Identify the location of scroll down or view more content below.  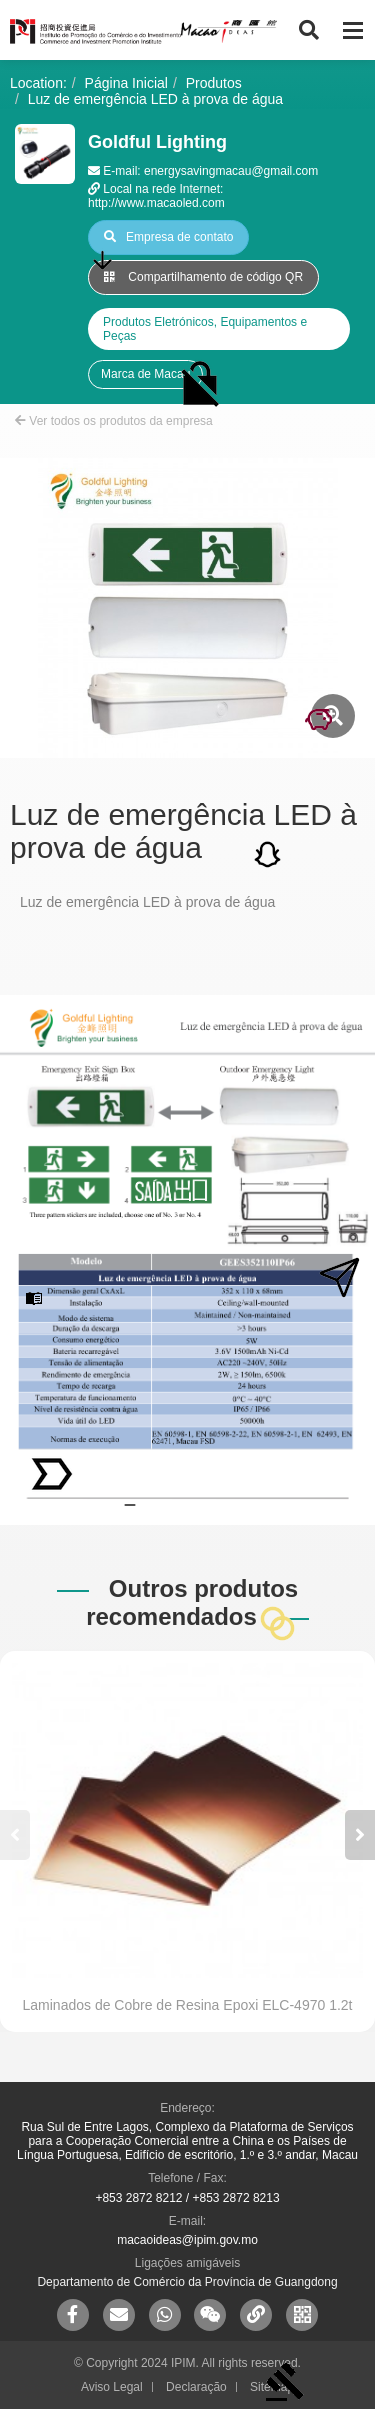
(102, 260).